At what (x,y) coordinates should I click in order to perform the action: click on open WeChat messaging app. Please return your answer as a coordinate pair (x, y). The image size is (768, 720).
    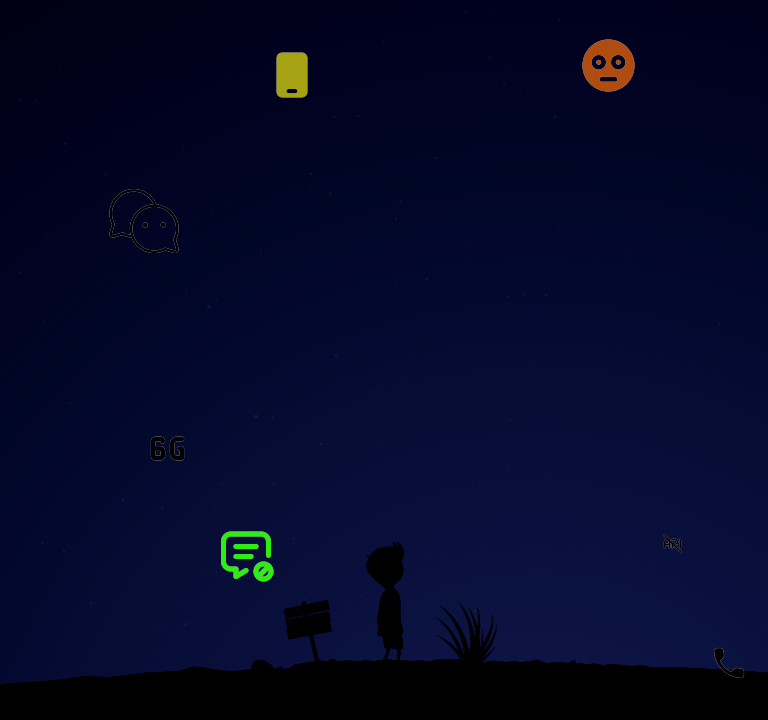
    Looking at the image, I should click on (144, 221).